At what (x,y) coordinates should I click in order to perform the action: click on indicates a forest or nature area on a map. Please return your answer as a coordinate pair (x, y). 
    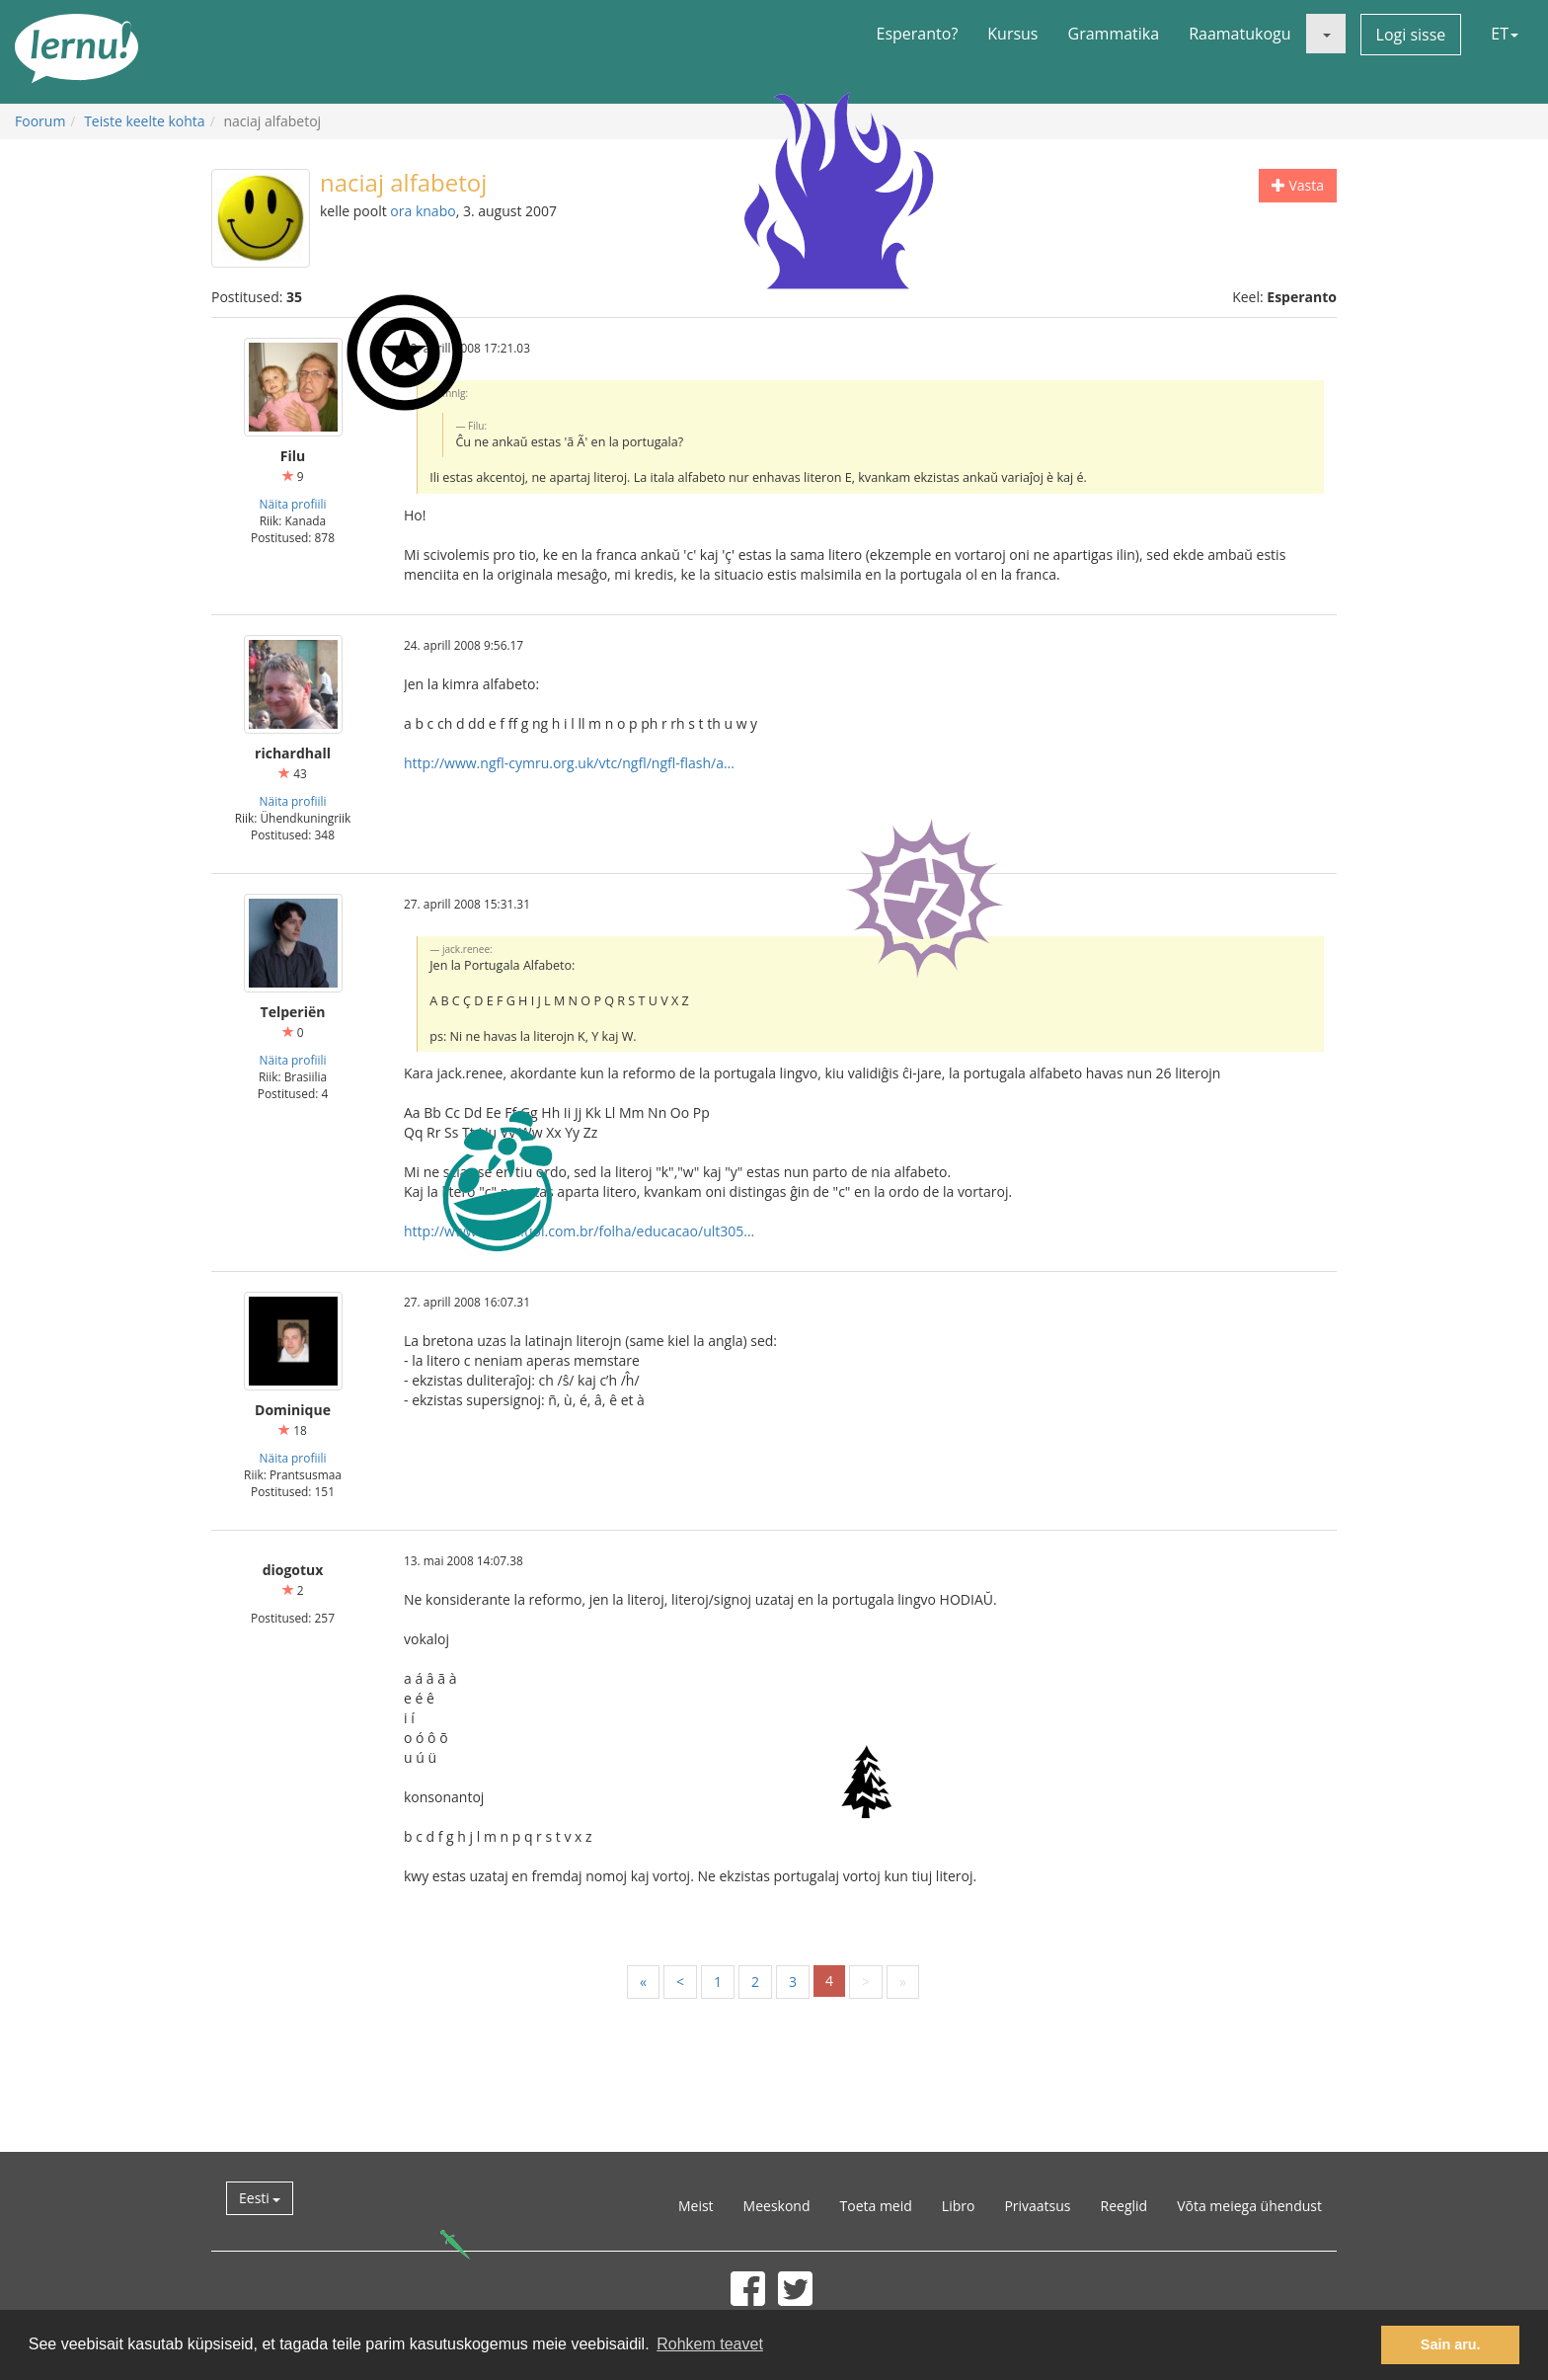
    Looking at the image, I should click on (868, 1782).